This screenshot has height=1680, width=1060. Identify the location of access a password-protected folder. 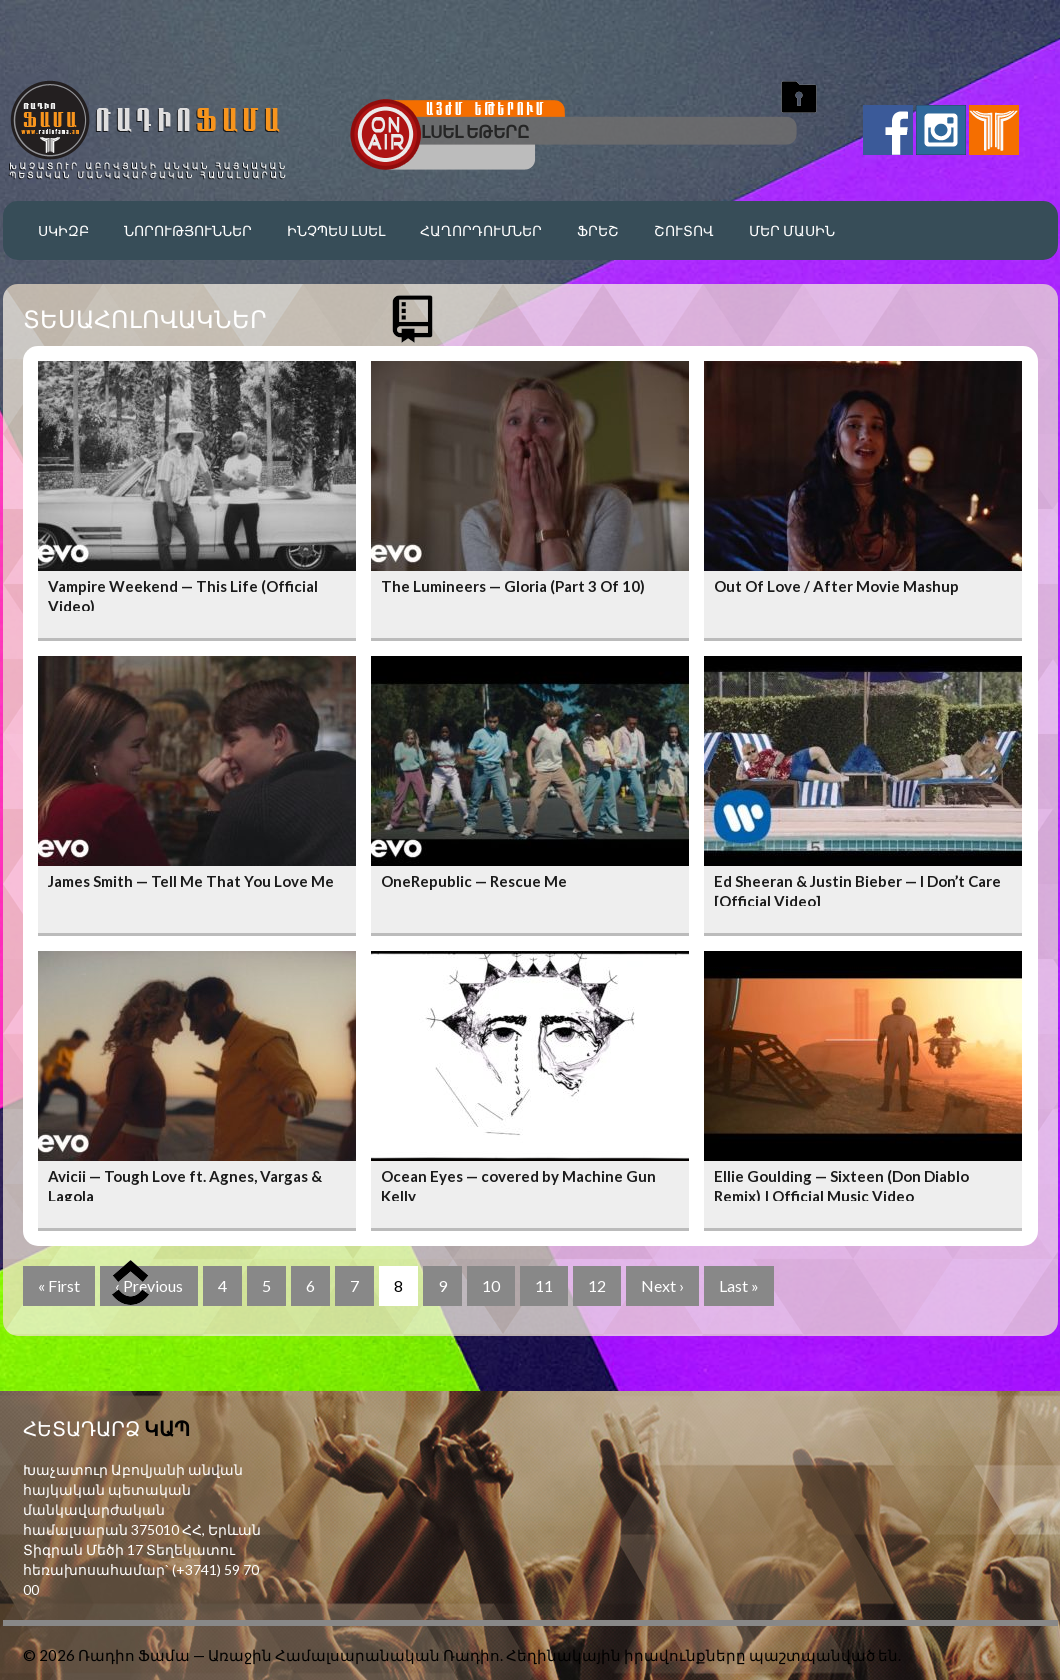
(799, 97).